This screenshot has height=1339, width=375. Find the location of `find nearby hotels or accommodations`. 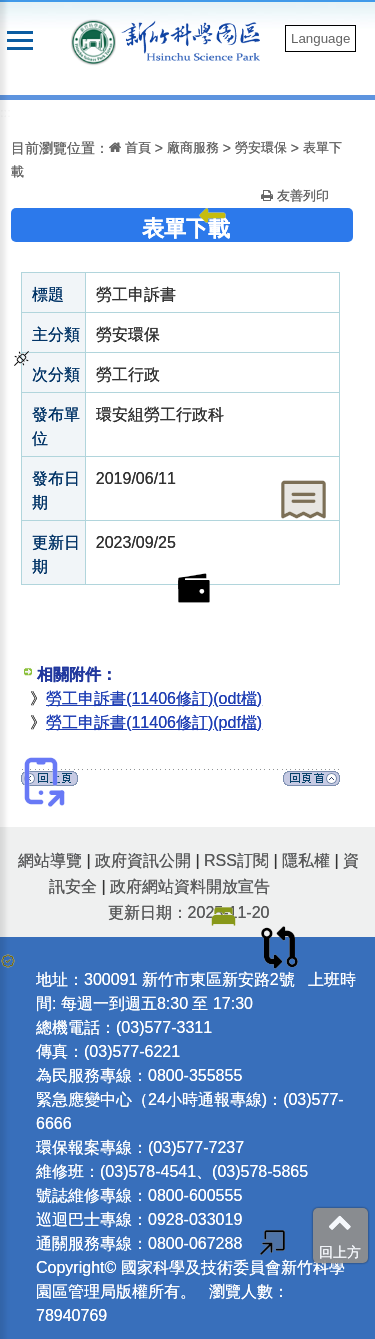

find nearby hotels or accommodations is located at coordinates (223, 916).